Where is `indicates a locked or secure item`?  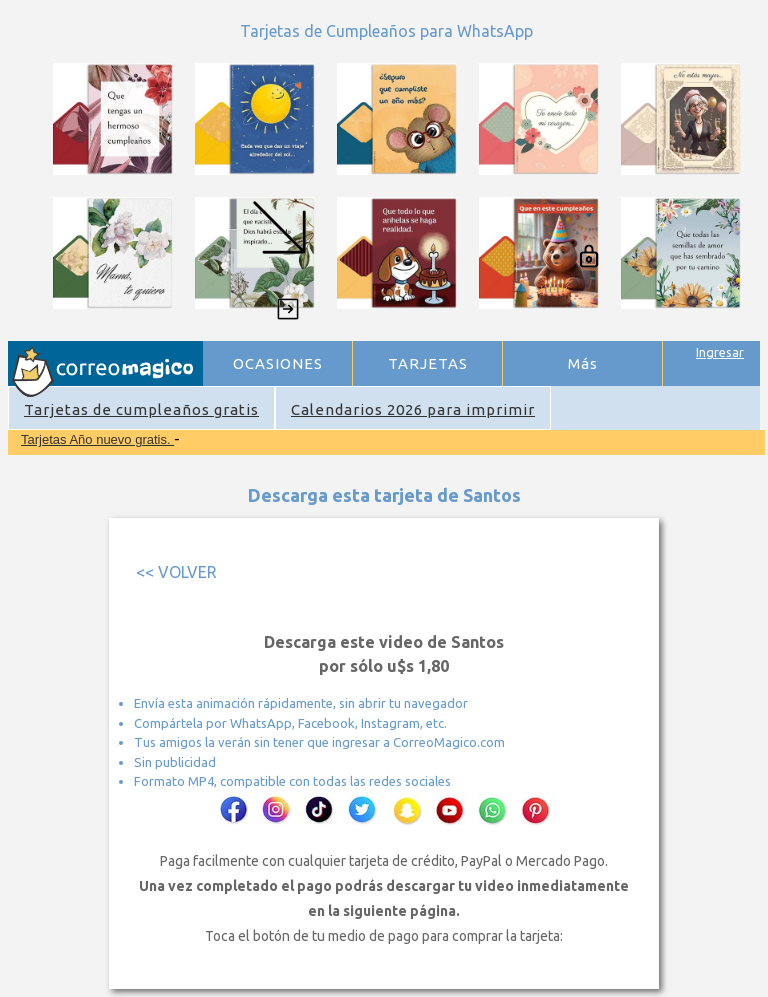
indicates a locked or secure item is located at coordinates (589, 256).